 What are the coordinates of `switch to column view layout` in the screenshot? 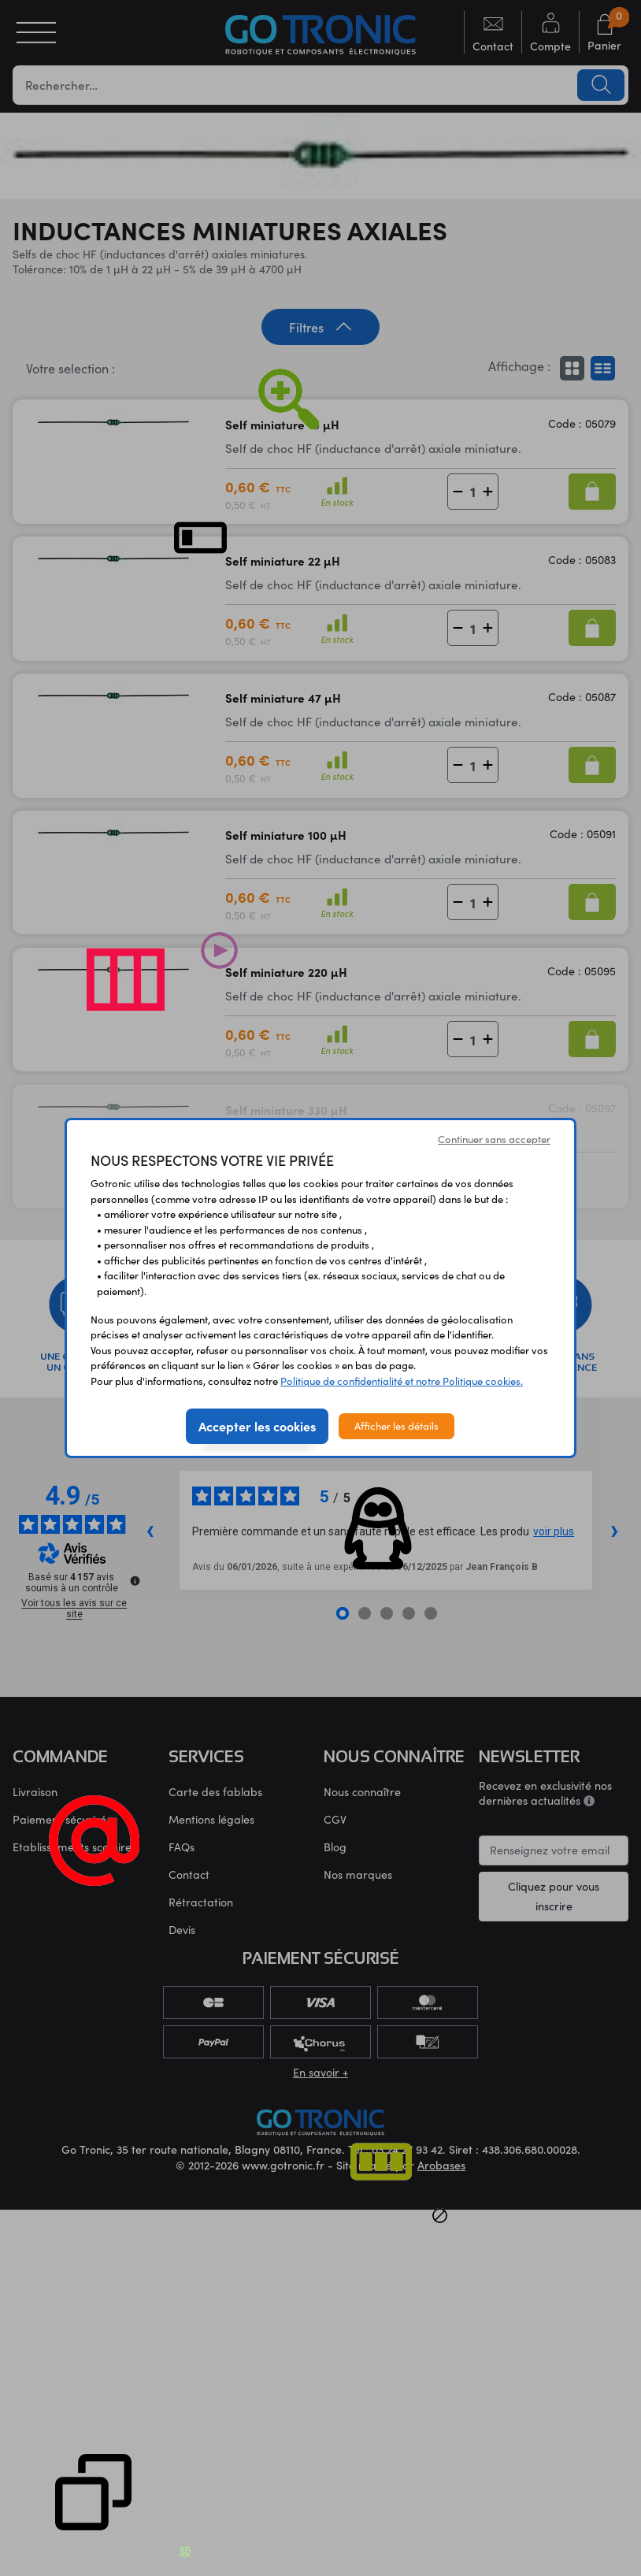 It's located at (125, 979).